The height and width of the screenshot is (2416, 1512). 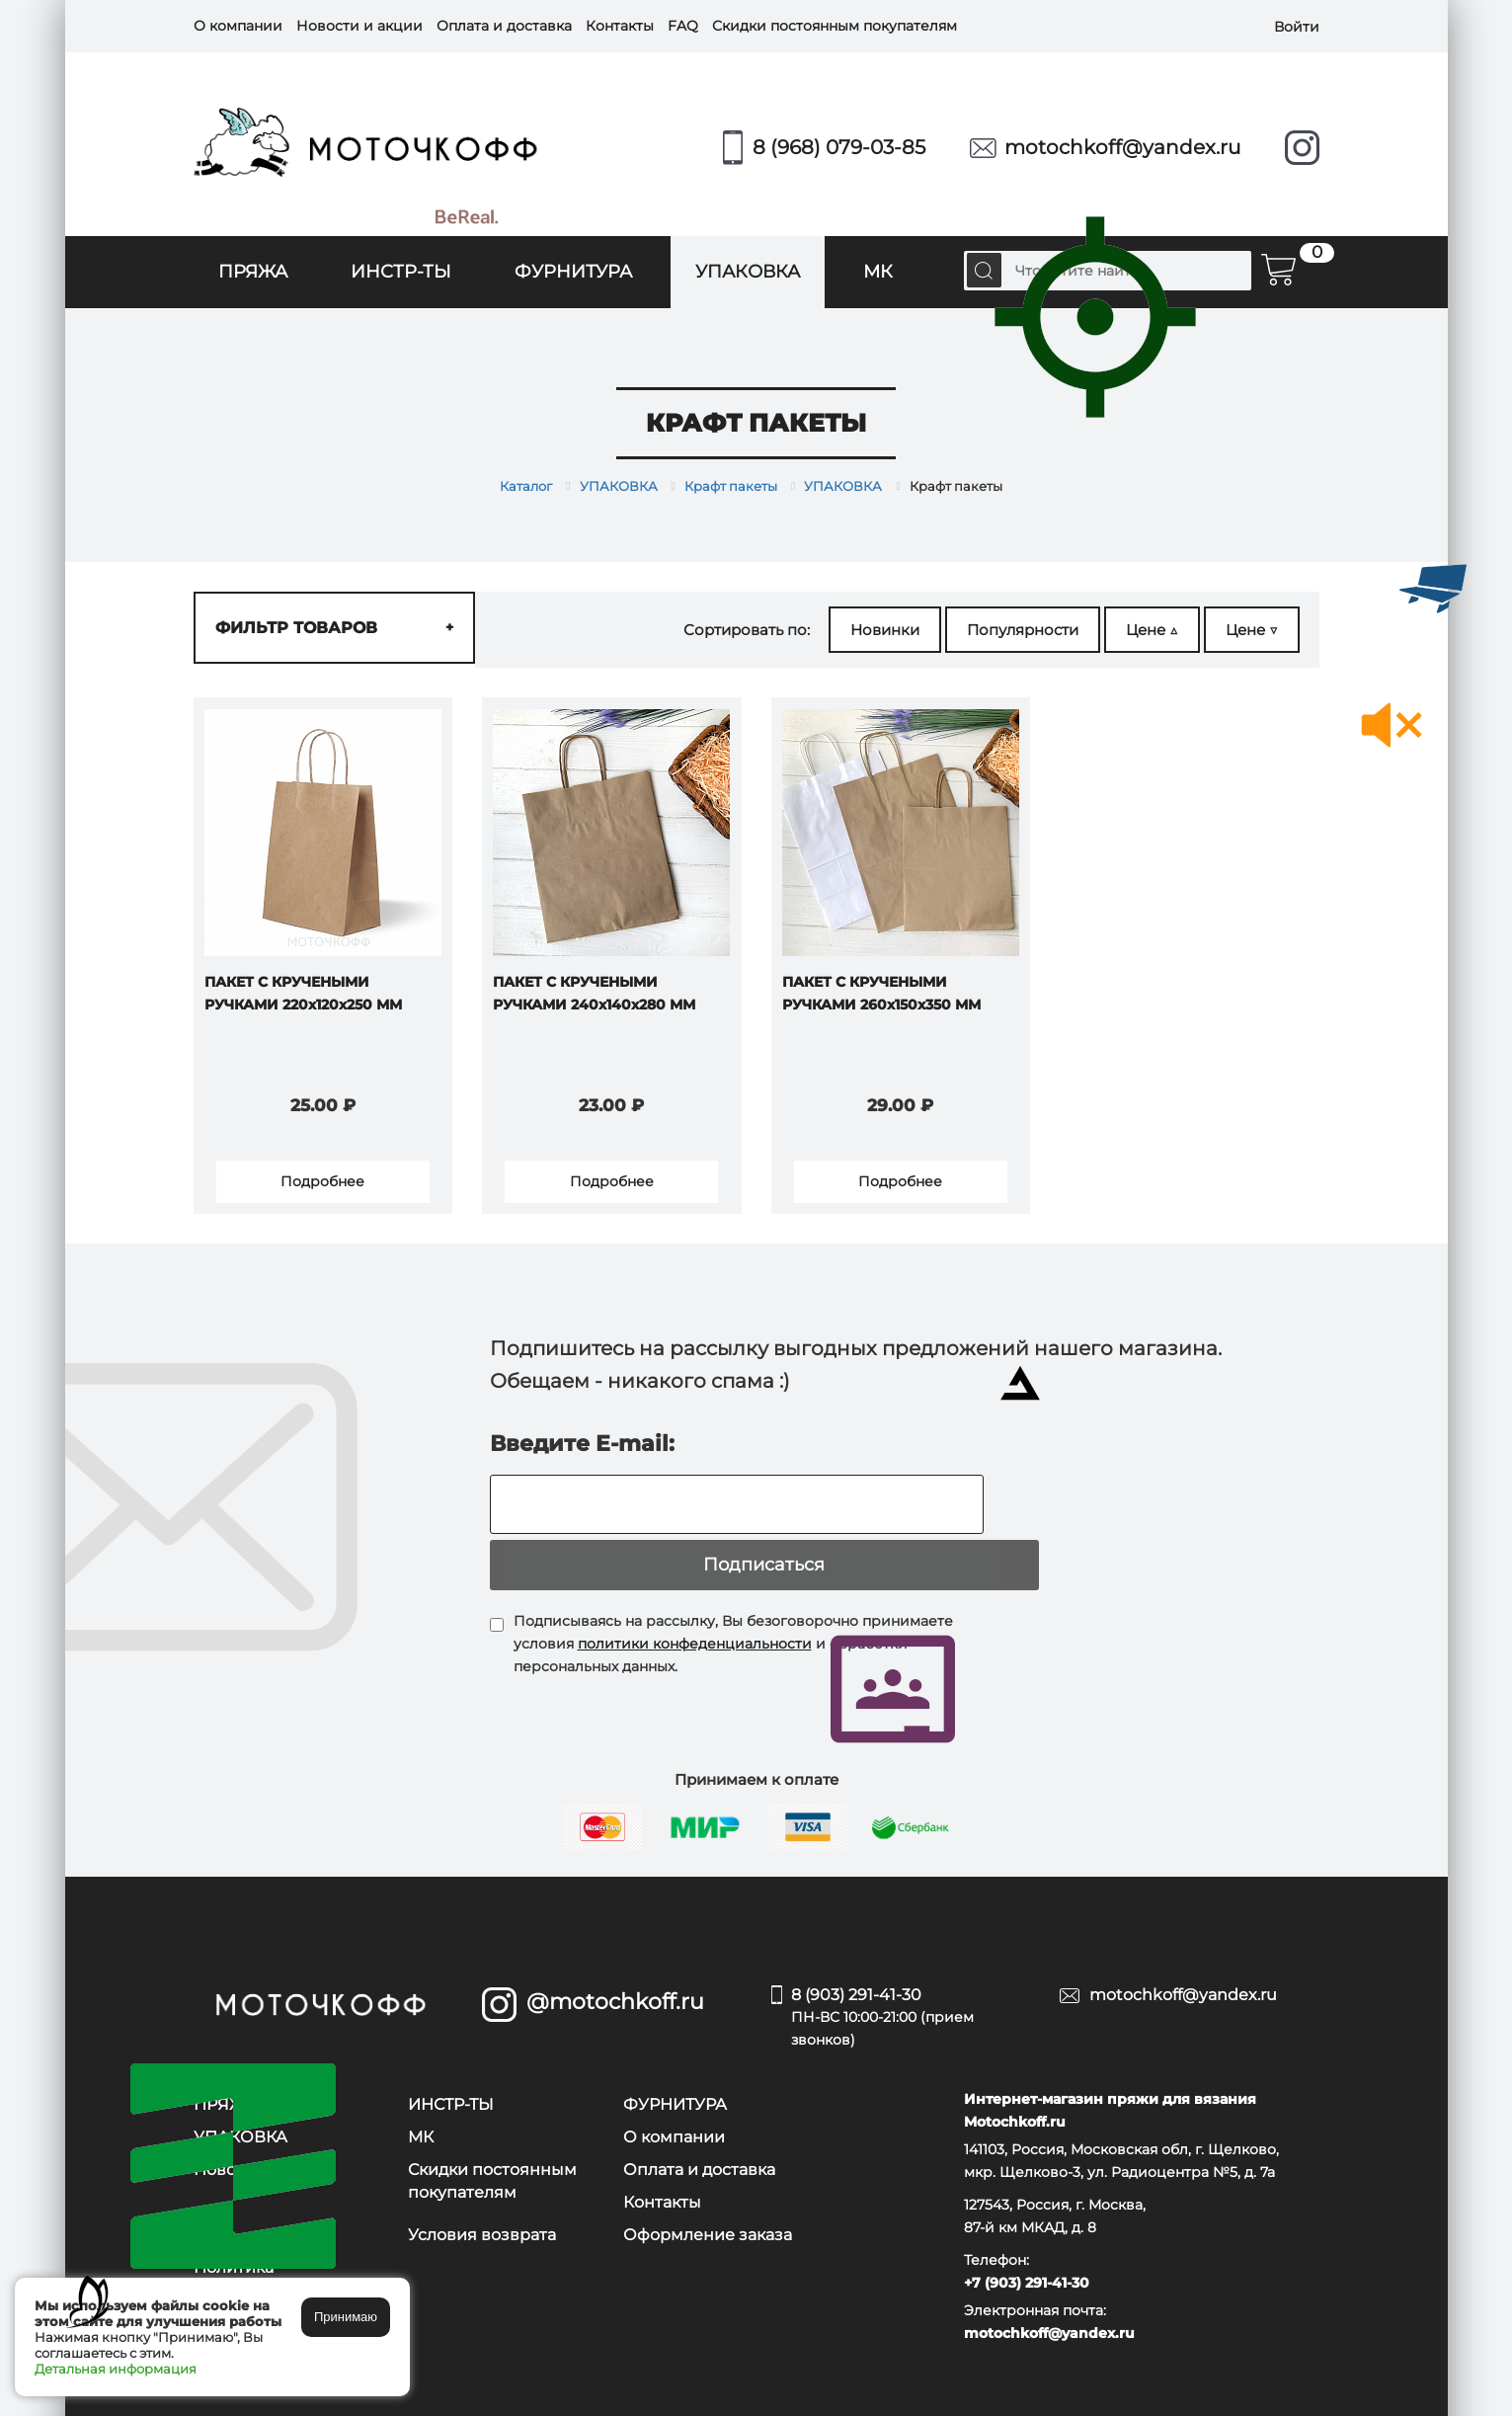 What do you see at coordinates (1391, 725) in the screenshot?
I see `mute or unmute audio` at bounding box center [1391, 725].